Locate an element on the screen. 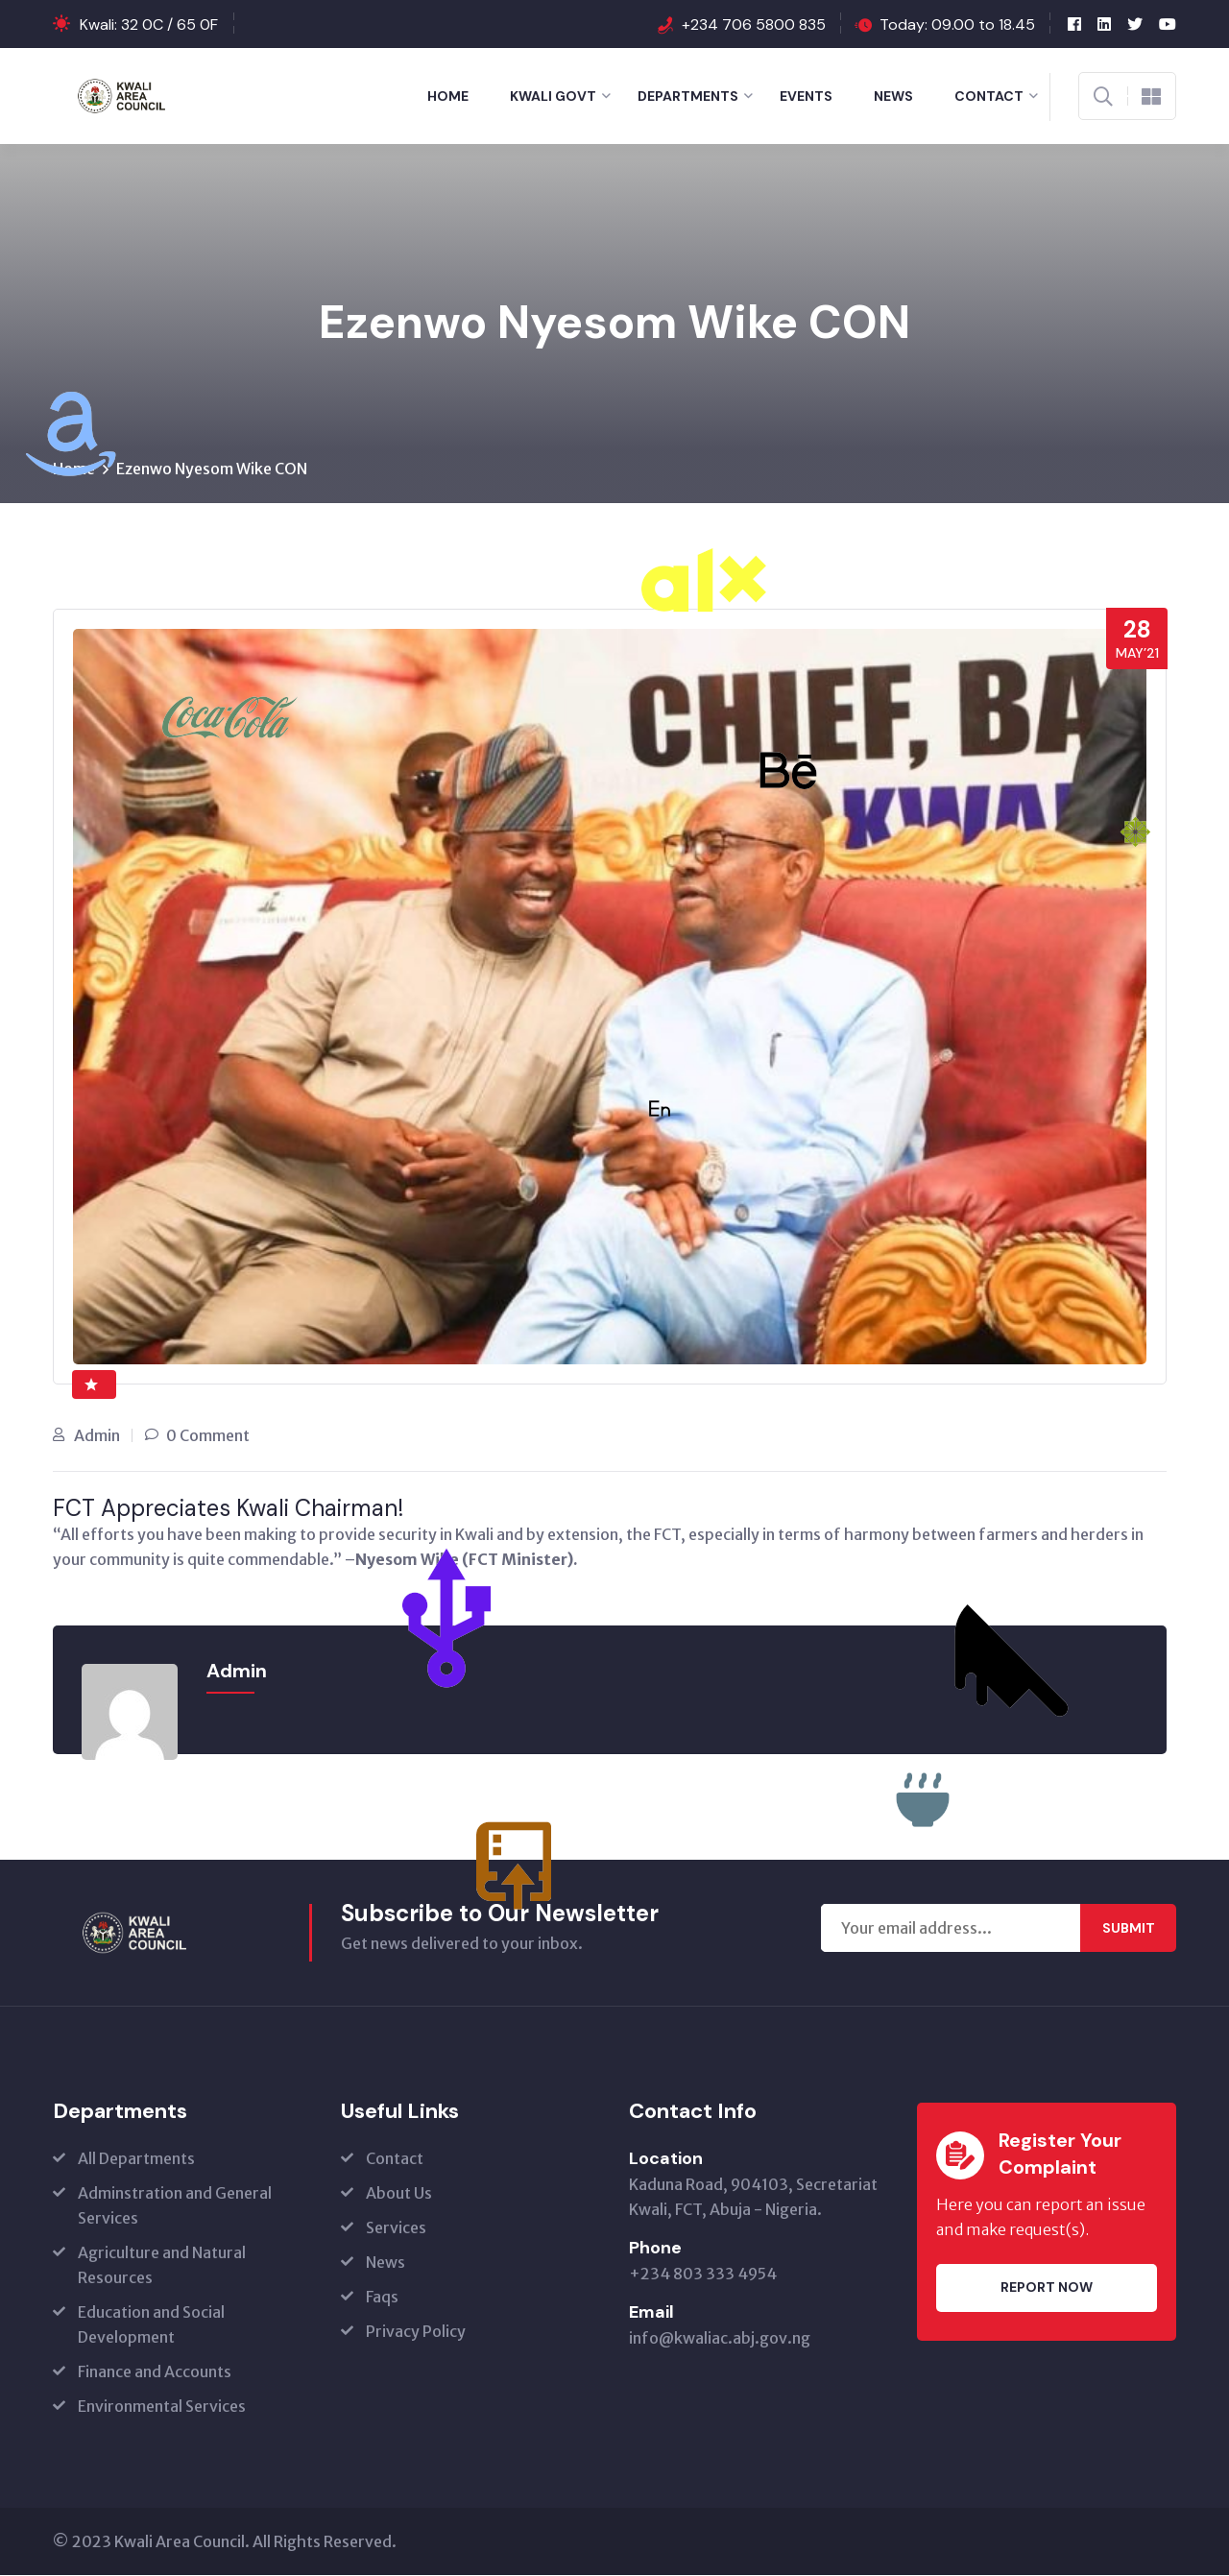 This screenshot has height=2576, width=1229. connect a USB device is located at coordinates (446, 1618).